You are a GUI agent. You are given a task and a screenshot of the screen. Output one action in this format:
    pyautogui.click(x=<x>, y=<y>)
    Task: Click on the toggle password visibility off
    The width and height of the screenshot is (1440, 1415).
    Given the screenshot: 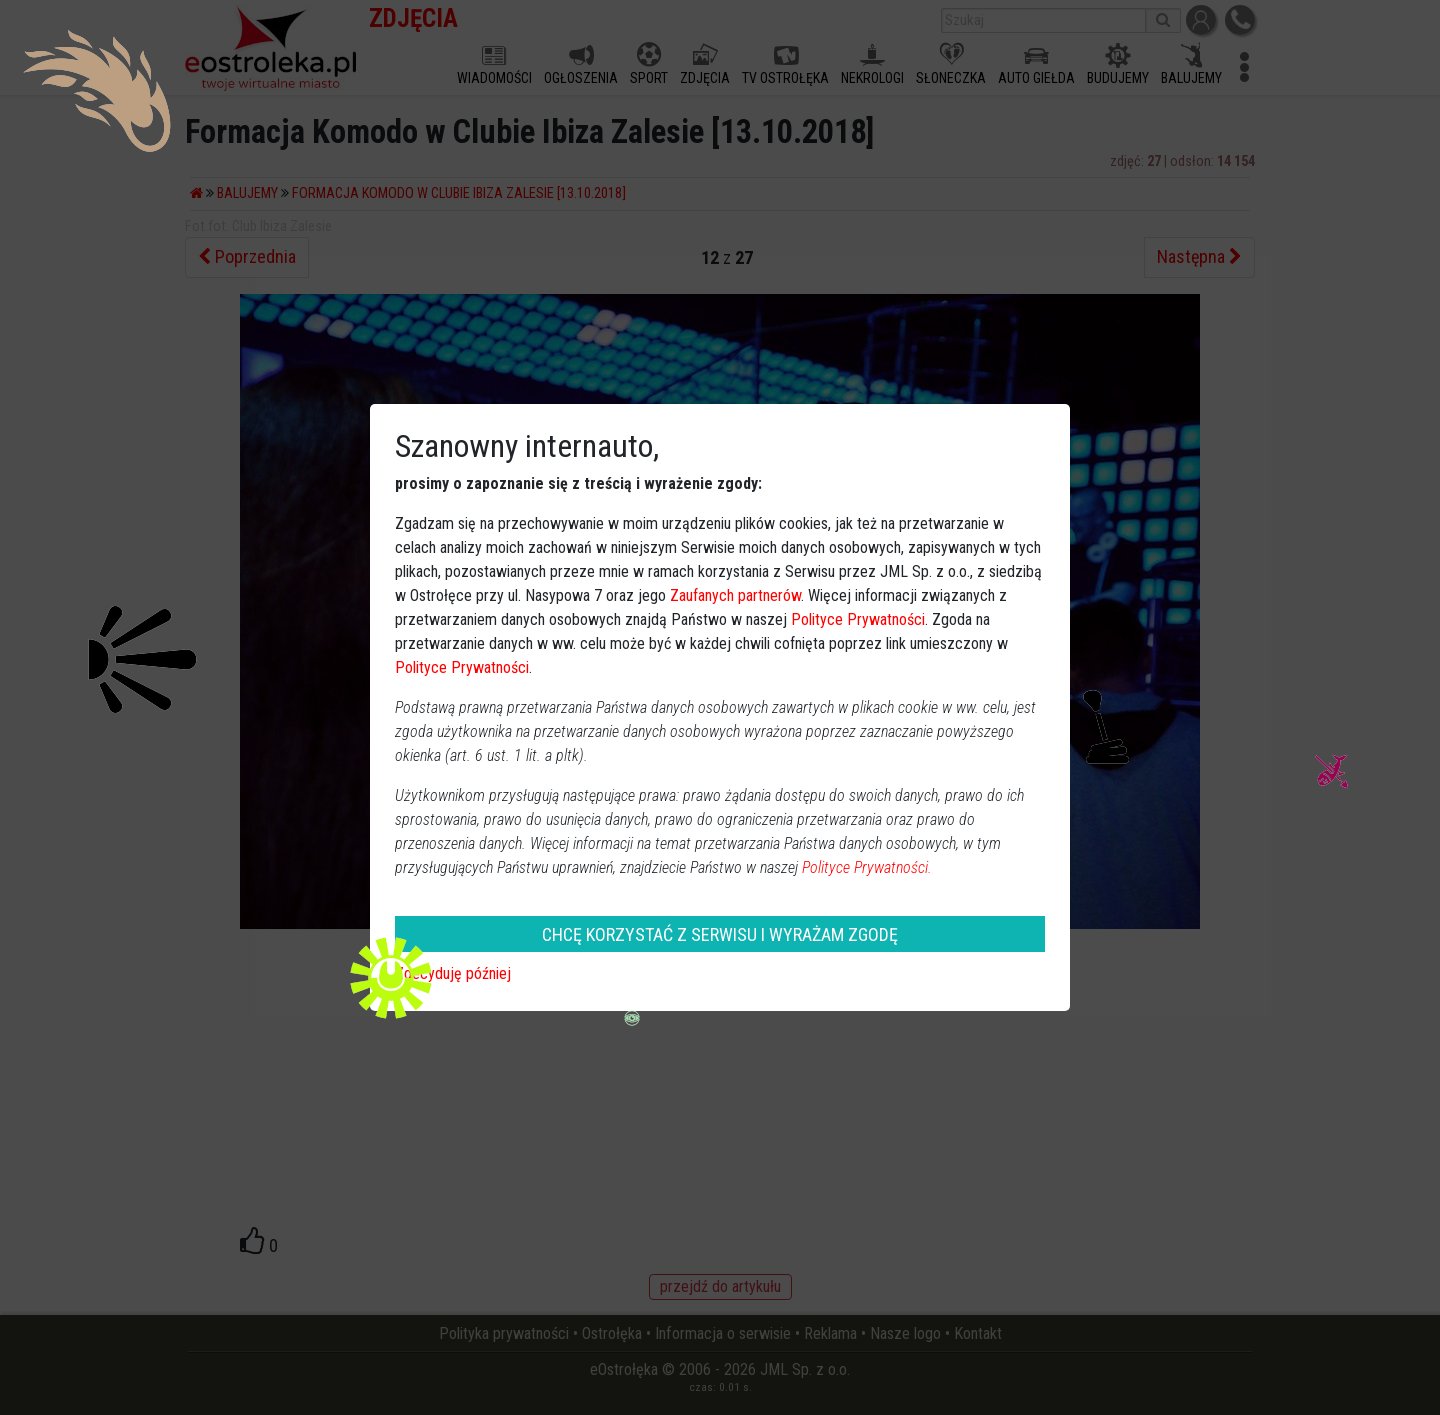 What is the action you would take?
    pyautogui.click(x=632, y=1018)
    